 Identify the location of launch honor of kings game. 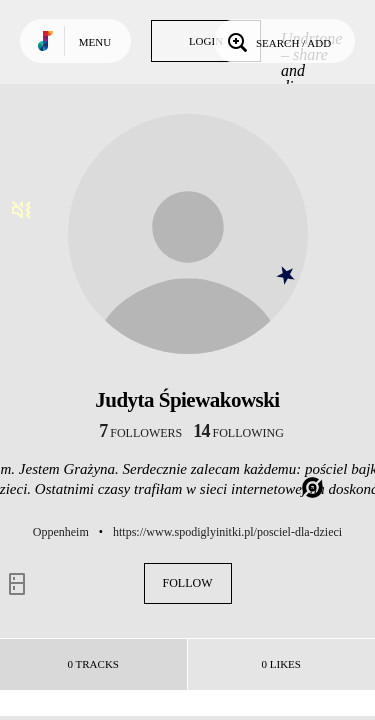
(312, 487).